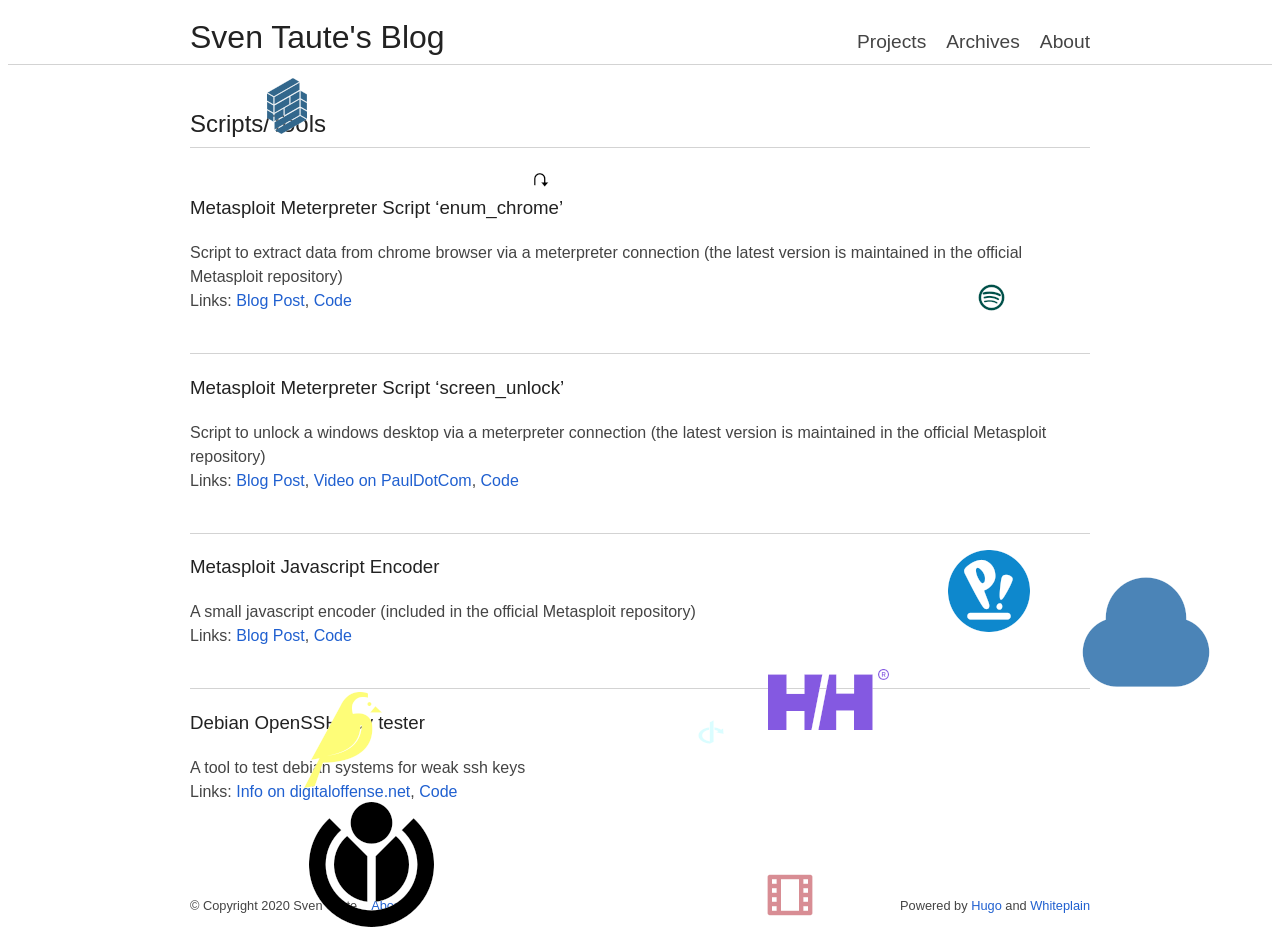 This screenshot has width=1280, height=933. What do you see at coordinates (790, 895) in the screenshot?
I see `access video or film content` at bounding box center [790, 895].